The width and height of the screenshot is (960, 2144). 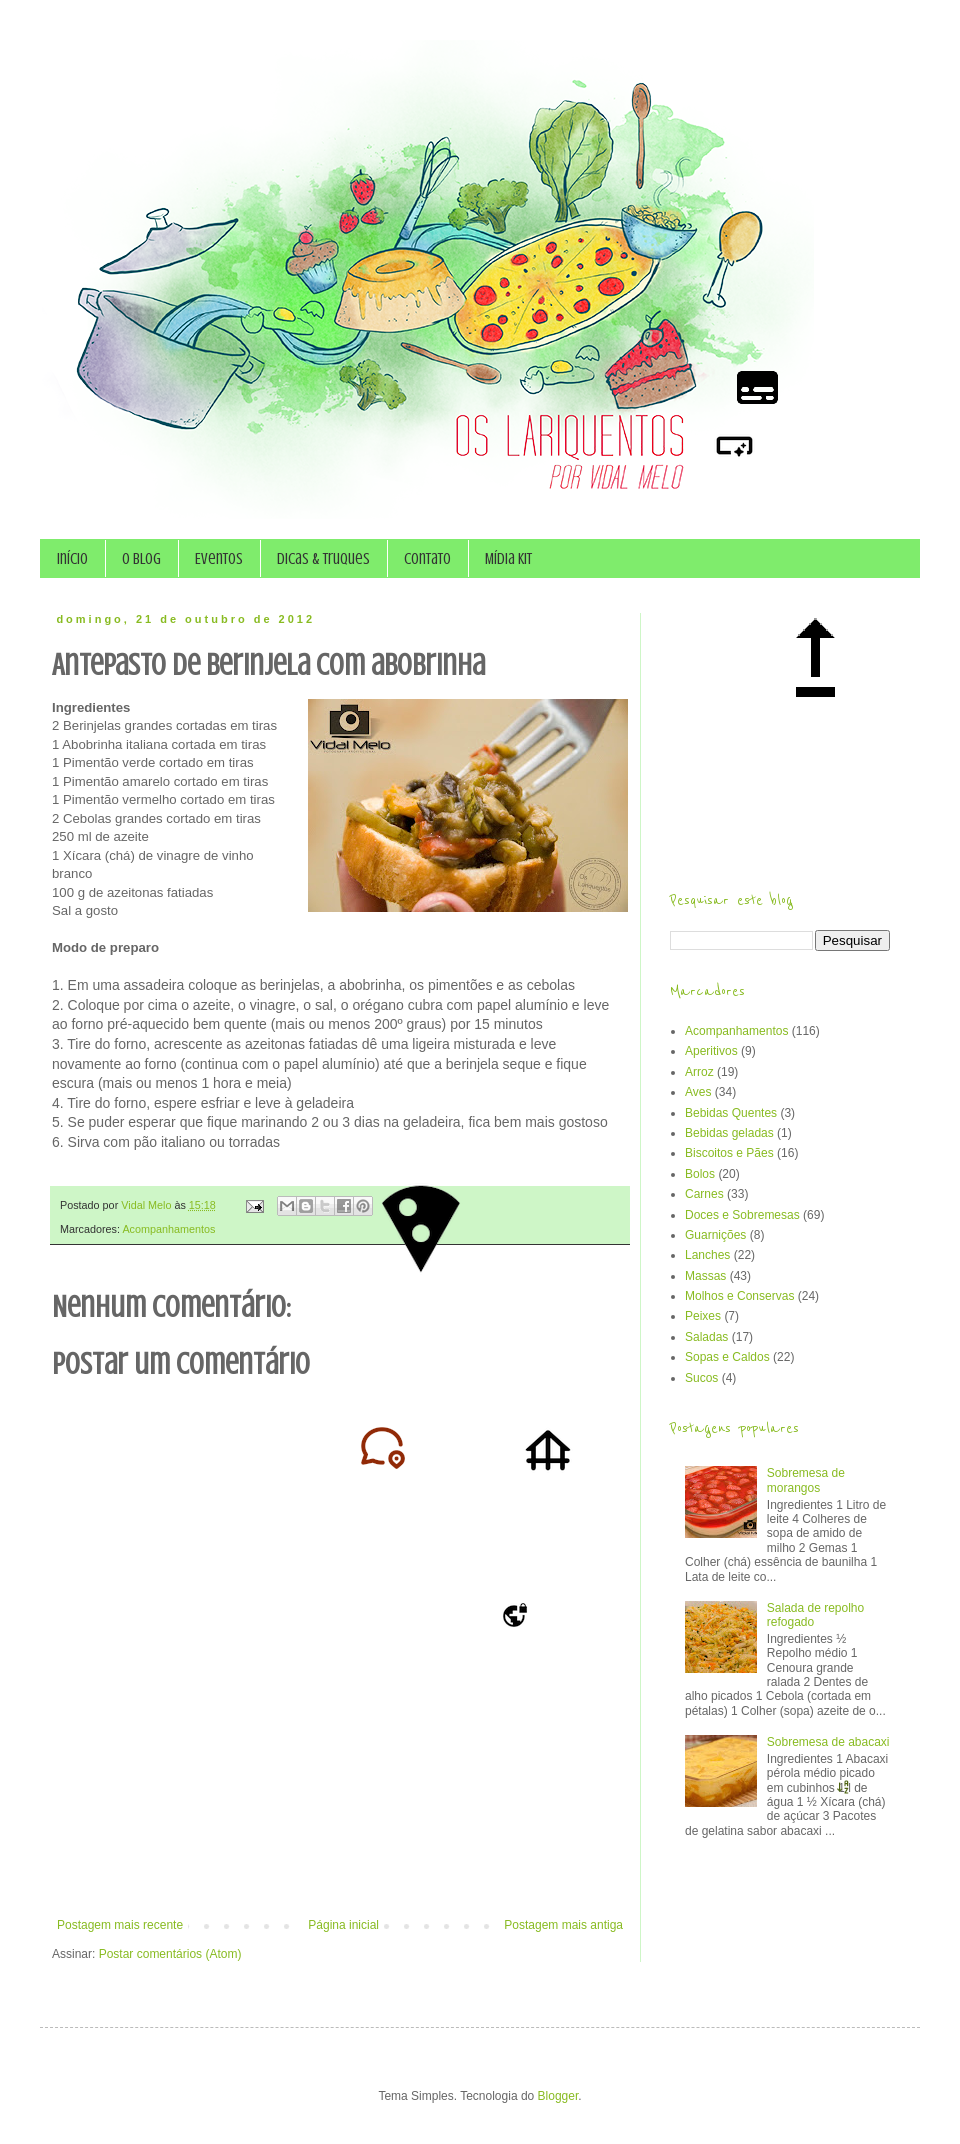 What do you see at coordinates (548, 1451) in the screenshot?
I see `view property foundation details` at bounding box center [548, 1451].